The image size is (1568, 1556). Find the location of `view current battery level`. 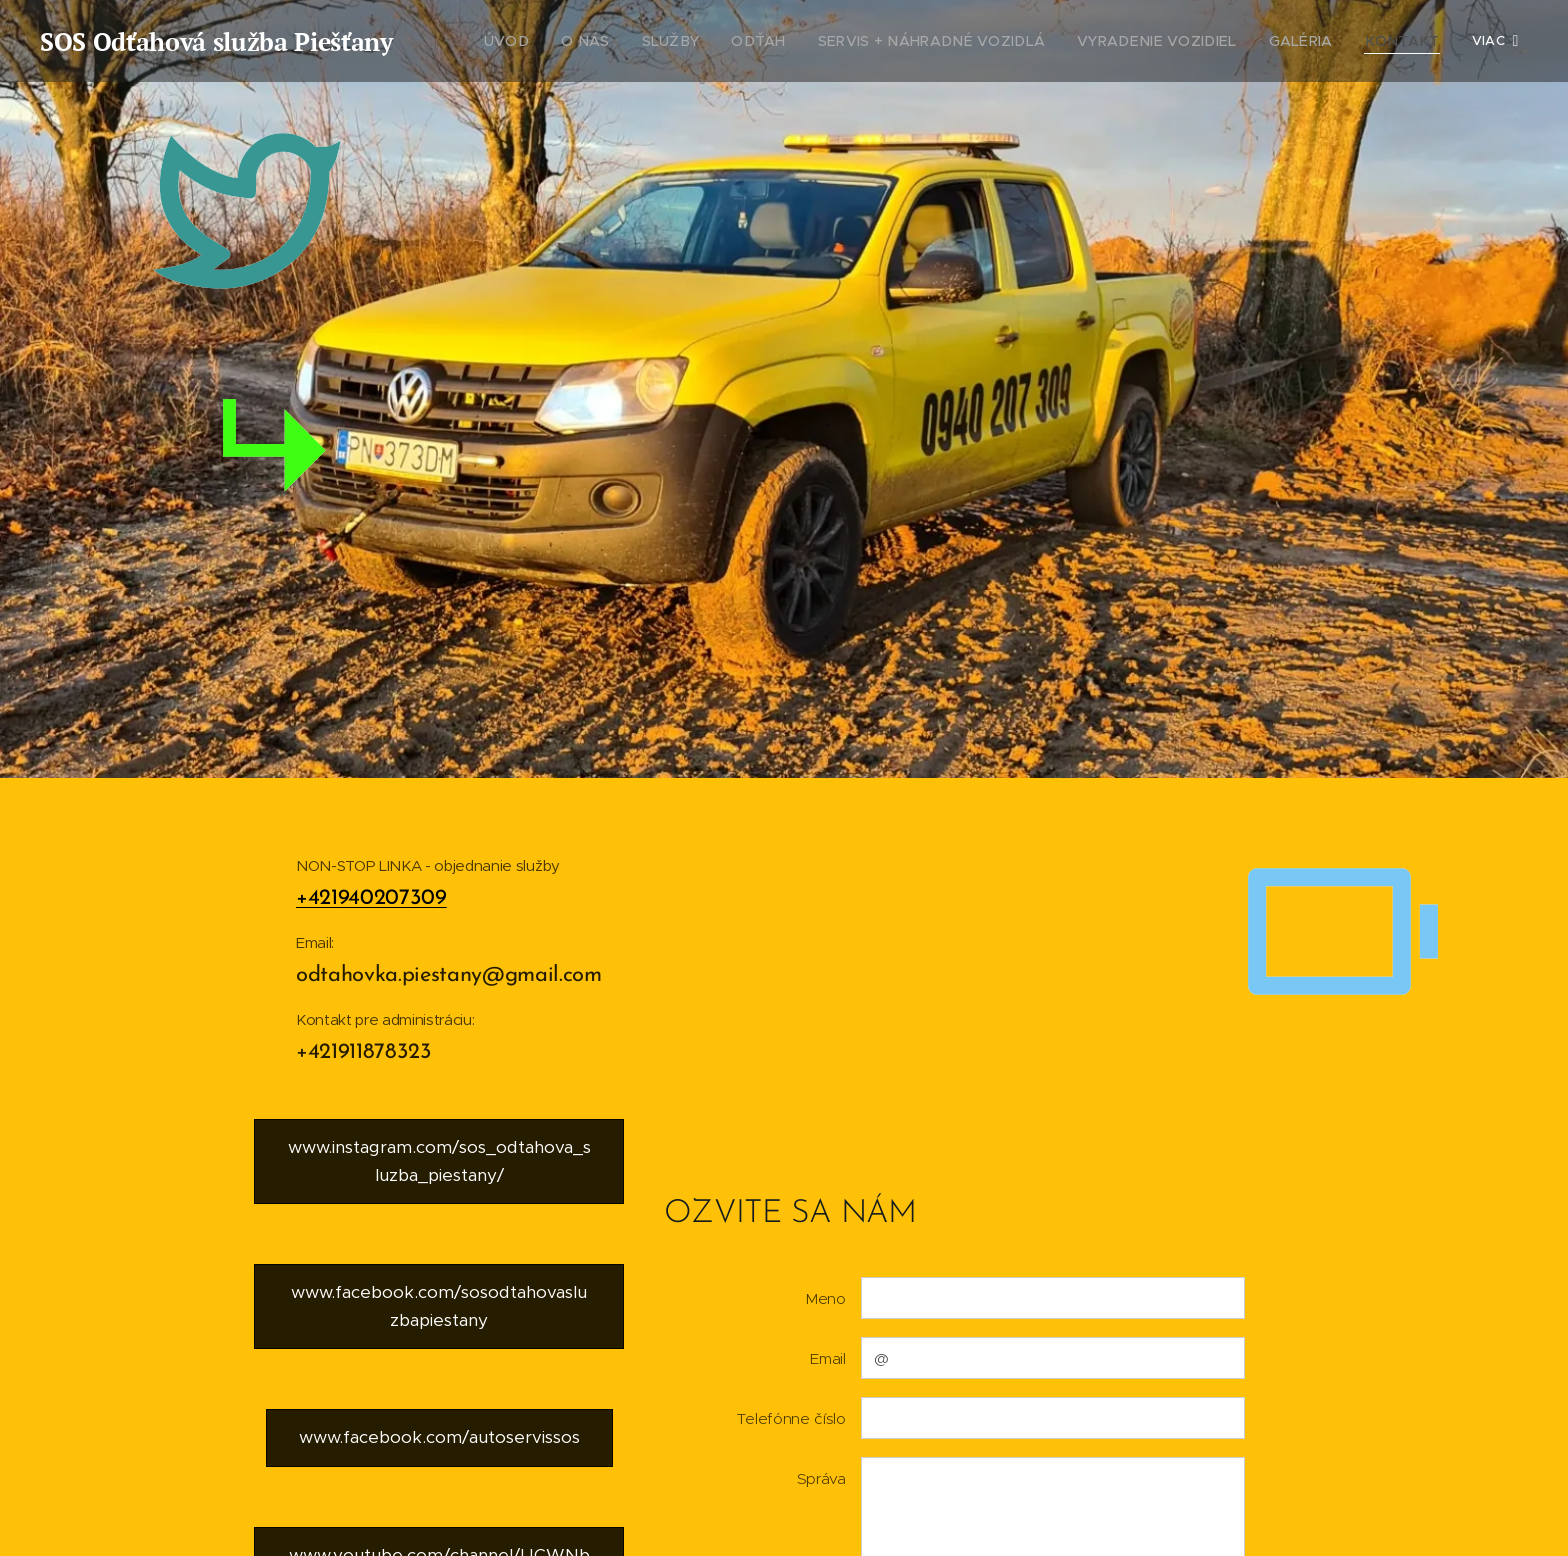

view current battery level is located at coordinates (1338, 931).